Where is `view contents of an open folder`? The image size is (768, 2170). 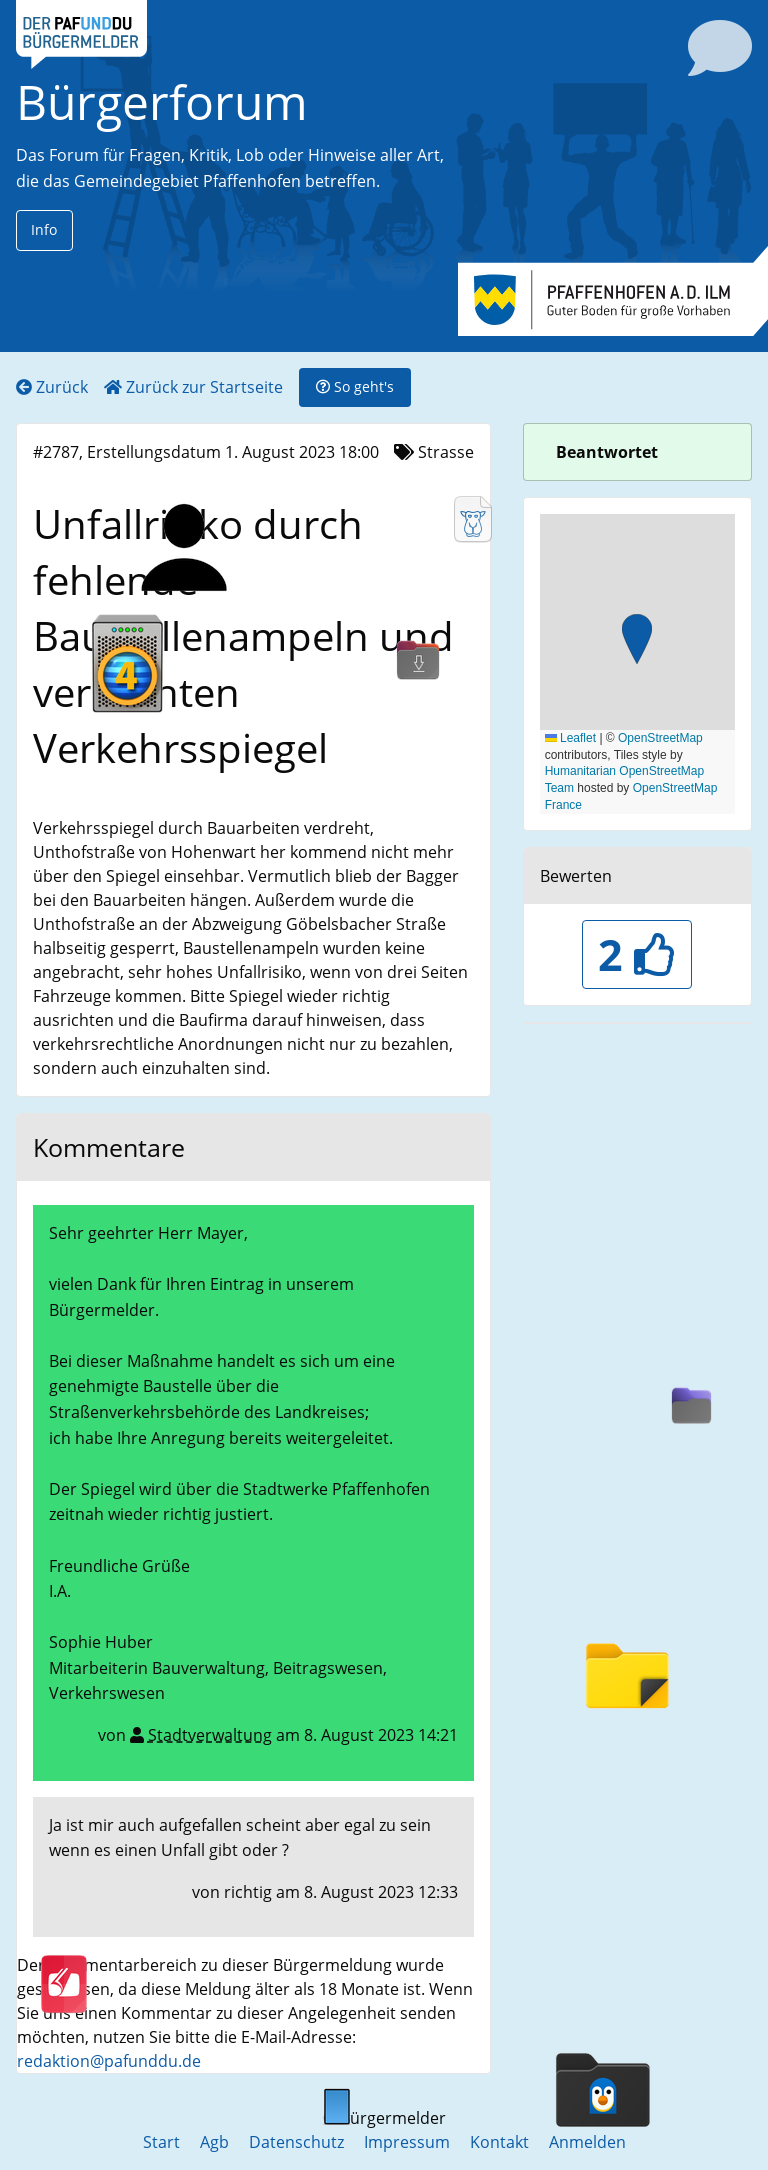 view contents of an open folder is located at coordinates (691, 1405).